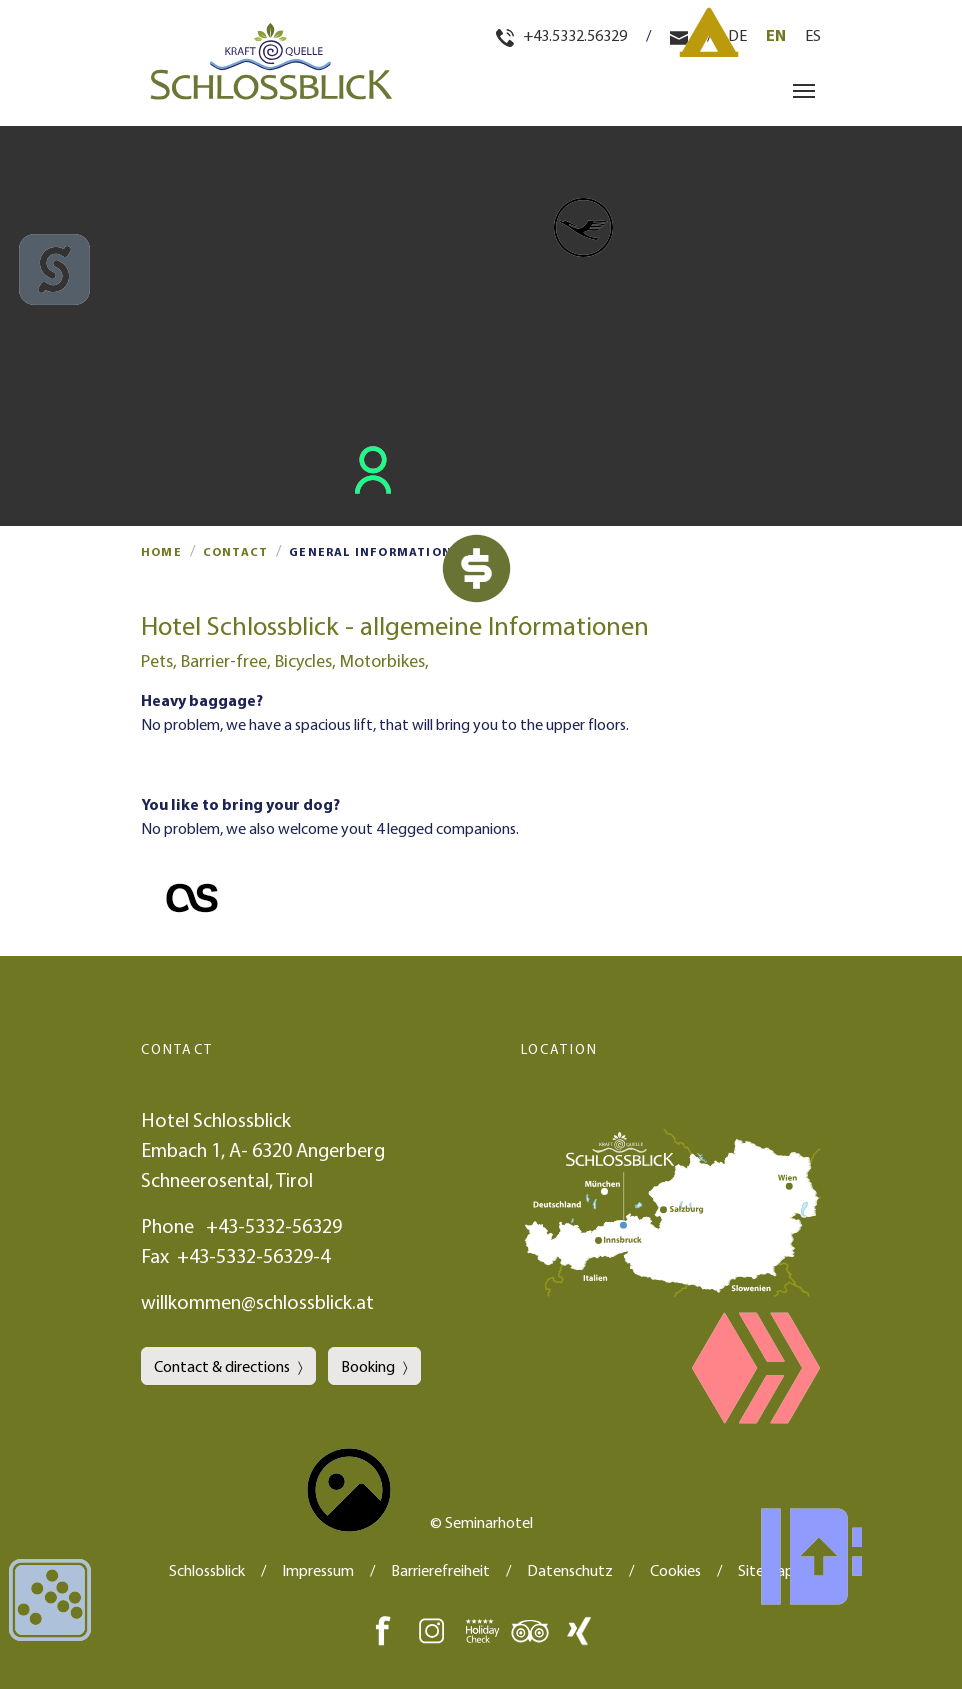 The height and width of the screenshot is (1689, 962). What do you see at coordinates (373, 471) in the screenshot?
I see `view your profile` at bounding box center [373, 471].